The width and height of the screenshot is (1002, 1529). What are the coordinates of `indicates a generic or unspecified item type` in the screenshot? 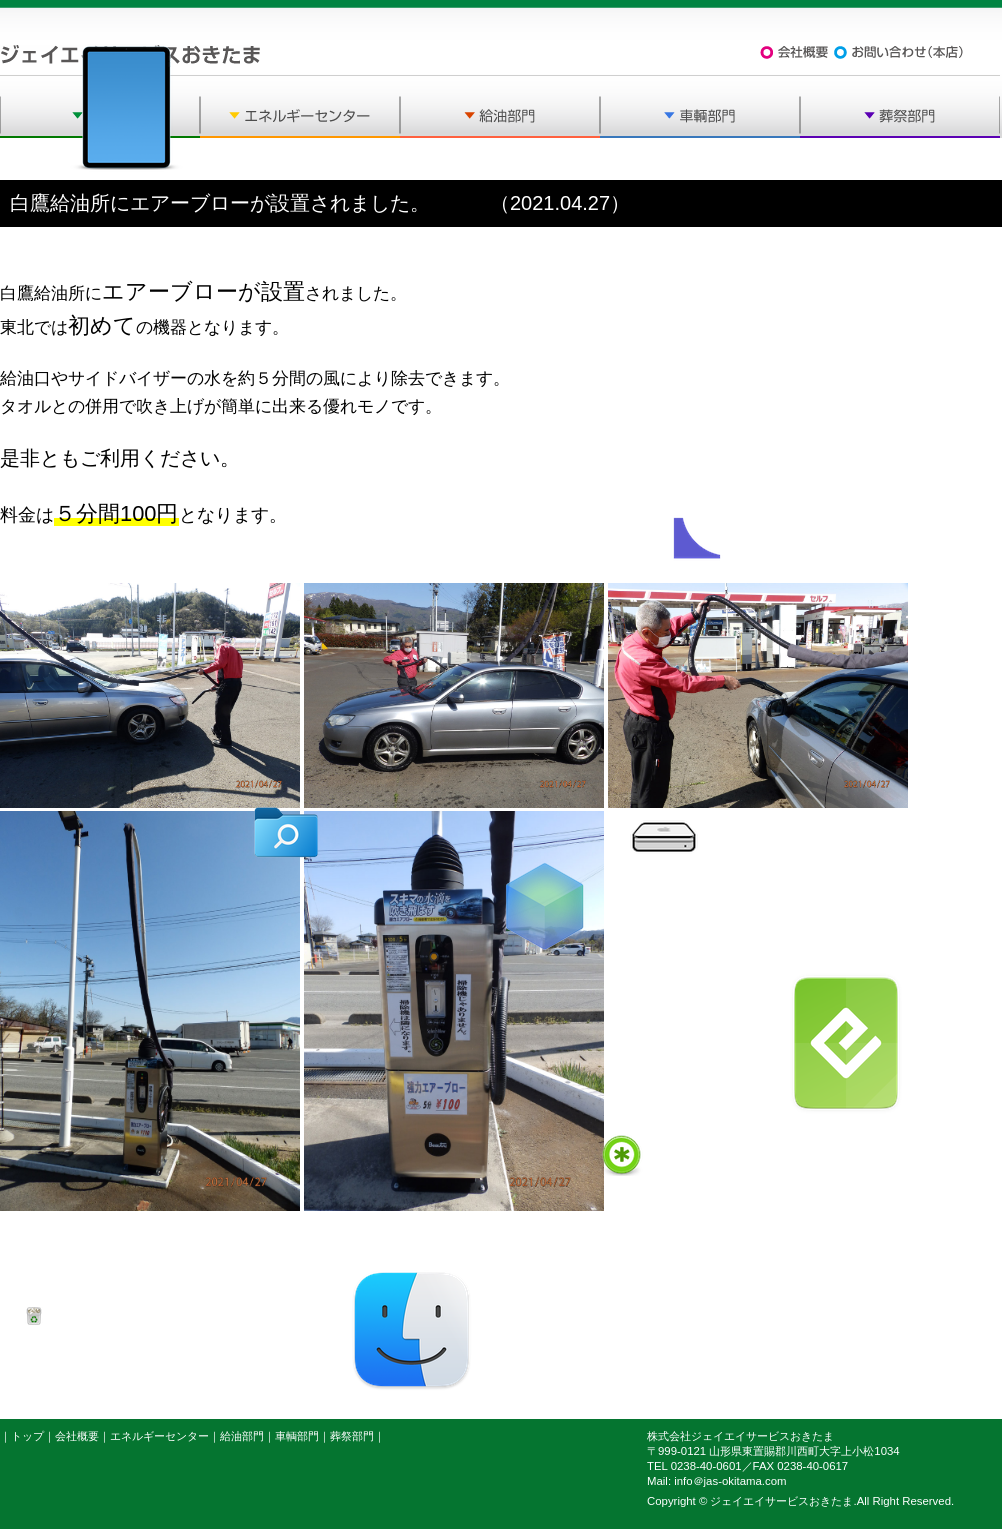 It's located at (622, 1155).